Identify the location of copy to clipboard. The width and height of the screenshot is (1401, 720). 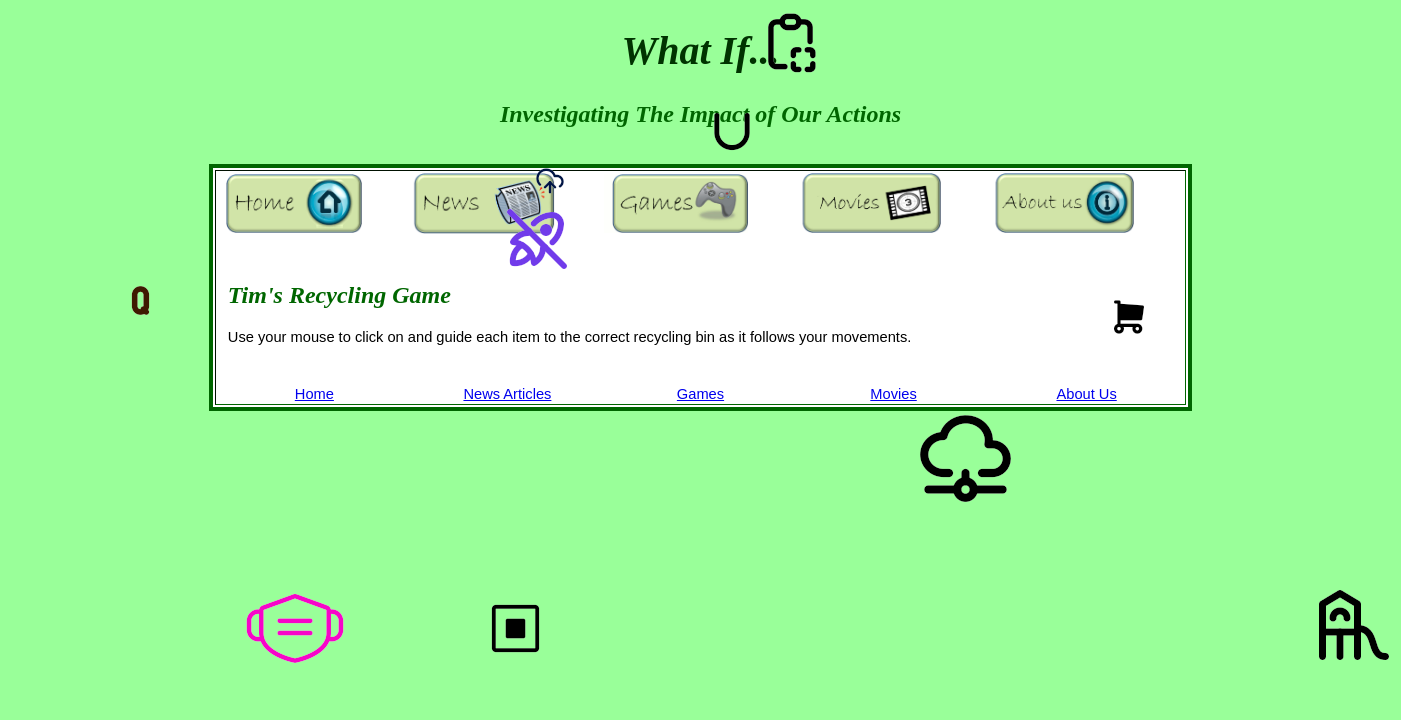
(790, 41).